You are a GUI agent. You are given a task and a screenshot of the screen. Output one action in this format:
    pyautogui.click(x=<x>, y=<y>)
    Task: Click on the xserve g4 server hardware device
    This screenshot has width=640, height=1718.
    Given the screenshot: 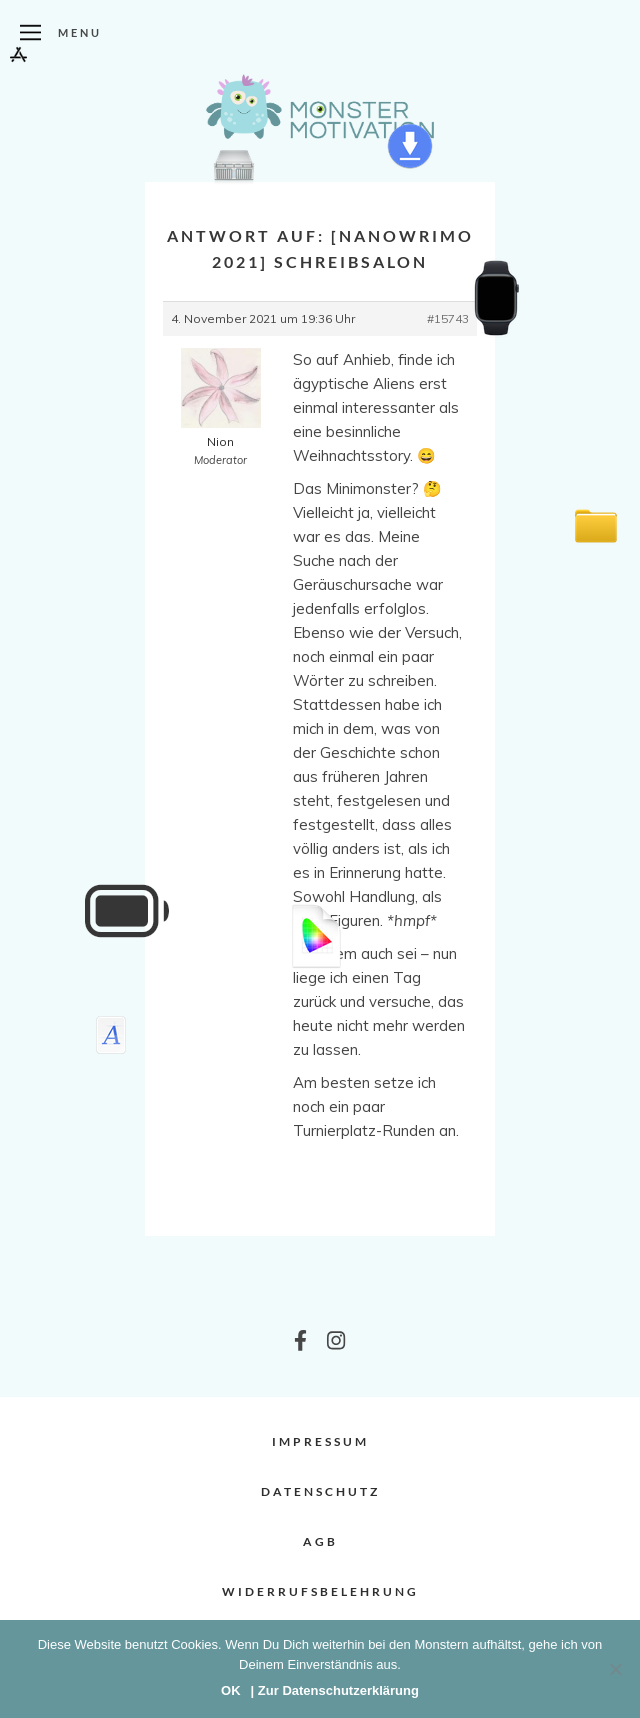 What is the action you would take?
    pyautogui.click(x=234, y=164)
    